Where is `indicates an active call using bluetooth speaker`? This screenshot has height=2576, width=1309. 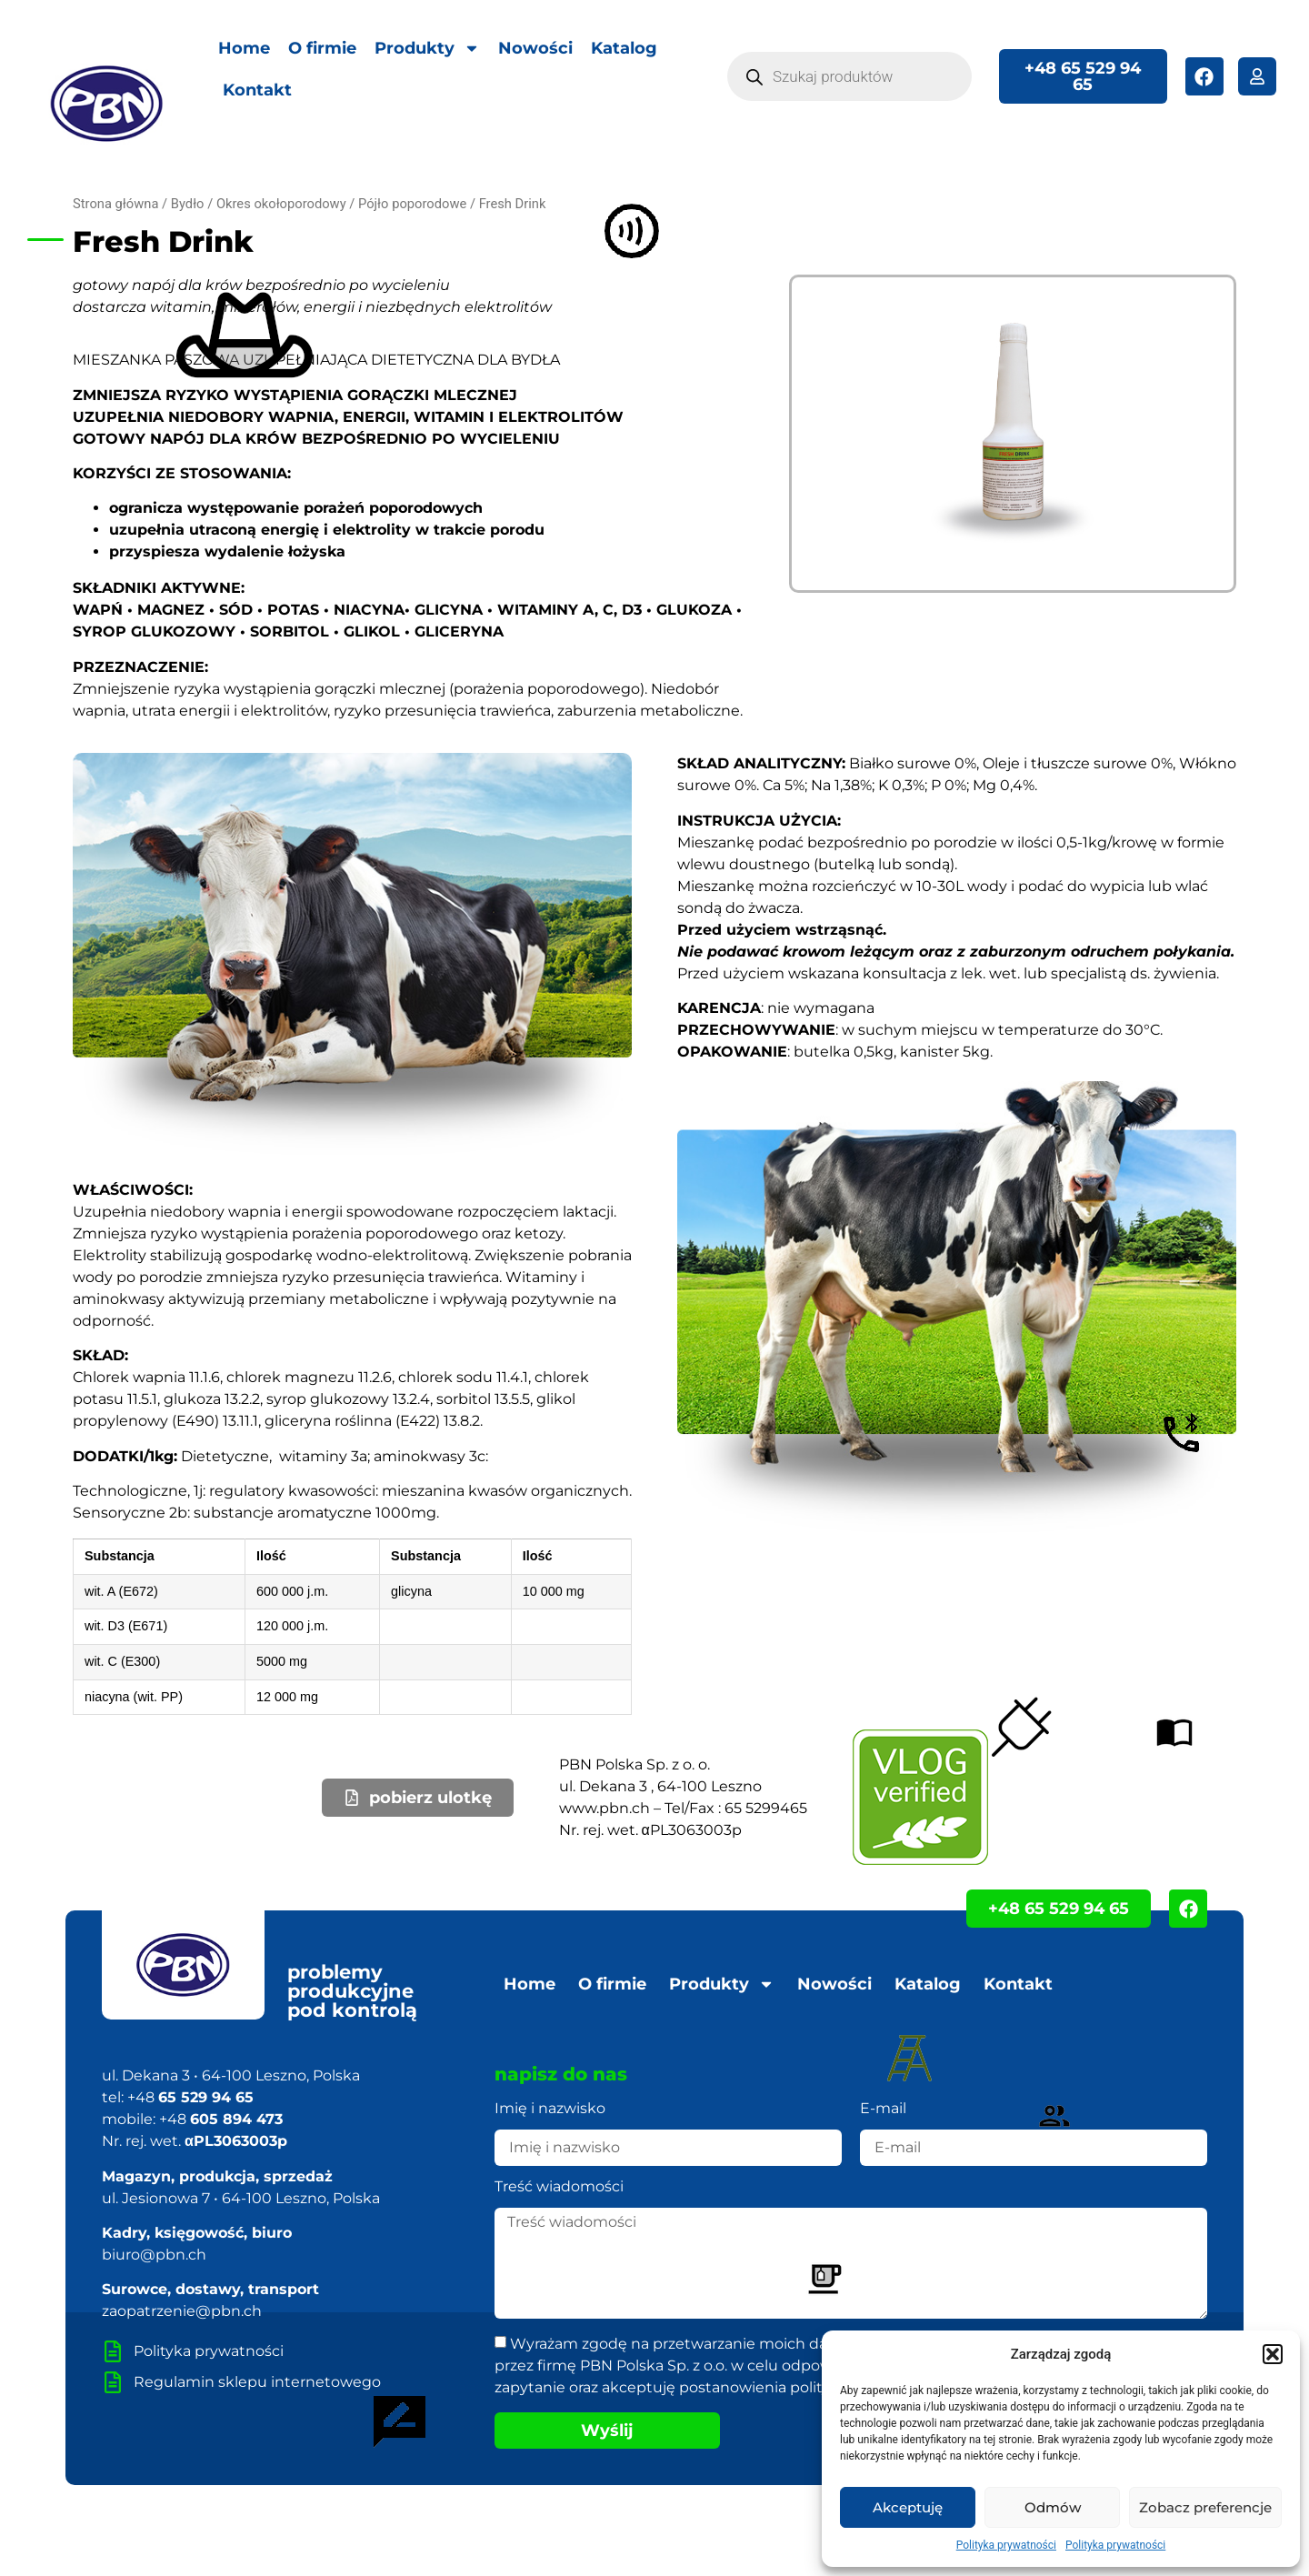
indicates an active call using bluetooth speaker is located at coordinates (1181, 1434).